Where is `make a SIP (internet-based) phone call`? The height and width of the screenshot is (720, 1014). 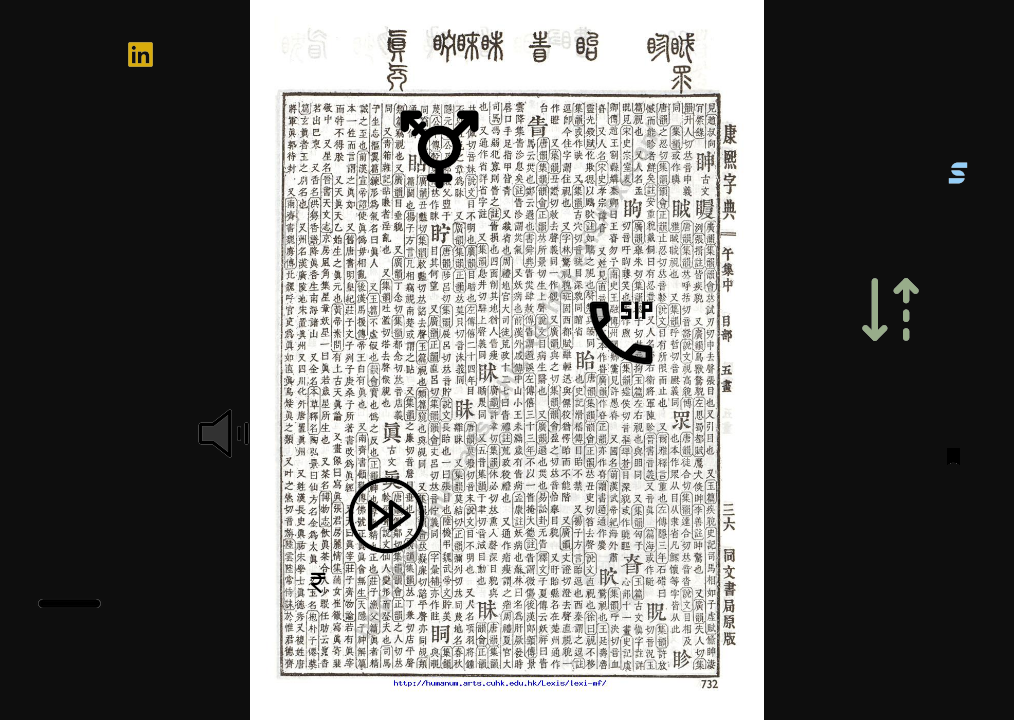 make a SIP (internet-based) phone call is located at coordinates (621, 333).